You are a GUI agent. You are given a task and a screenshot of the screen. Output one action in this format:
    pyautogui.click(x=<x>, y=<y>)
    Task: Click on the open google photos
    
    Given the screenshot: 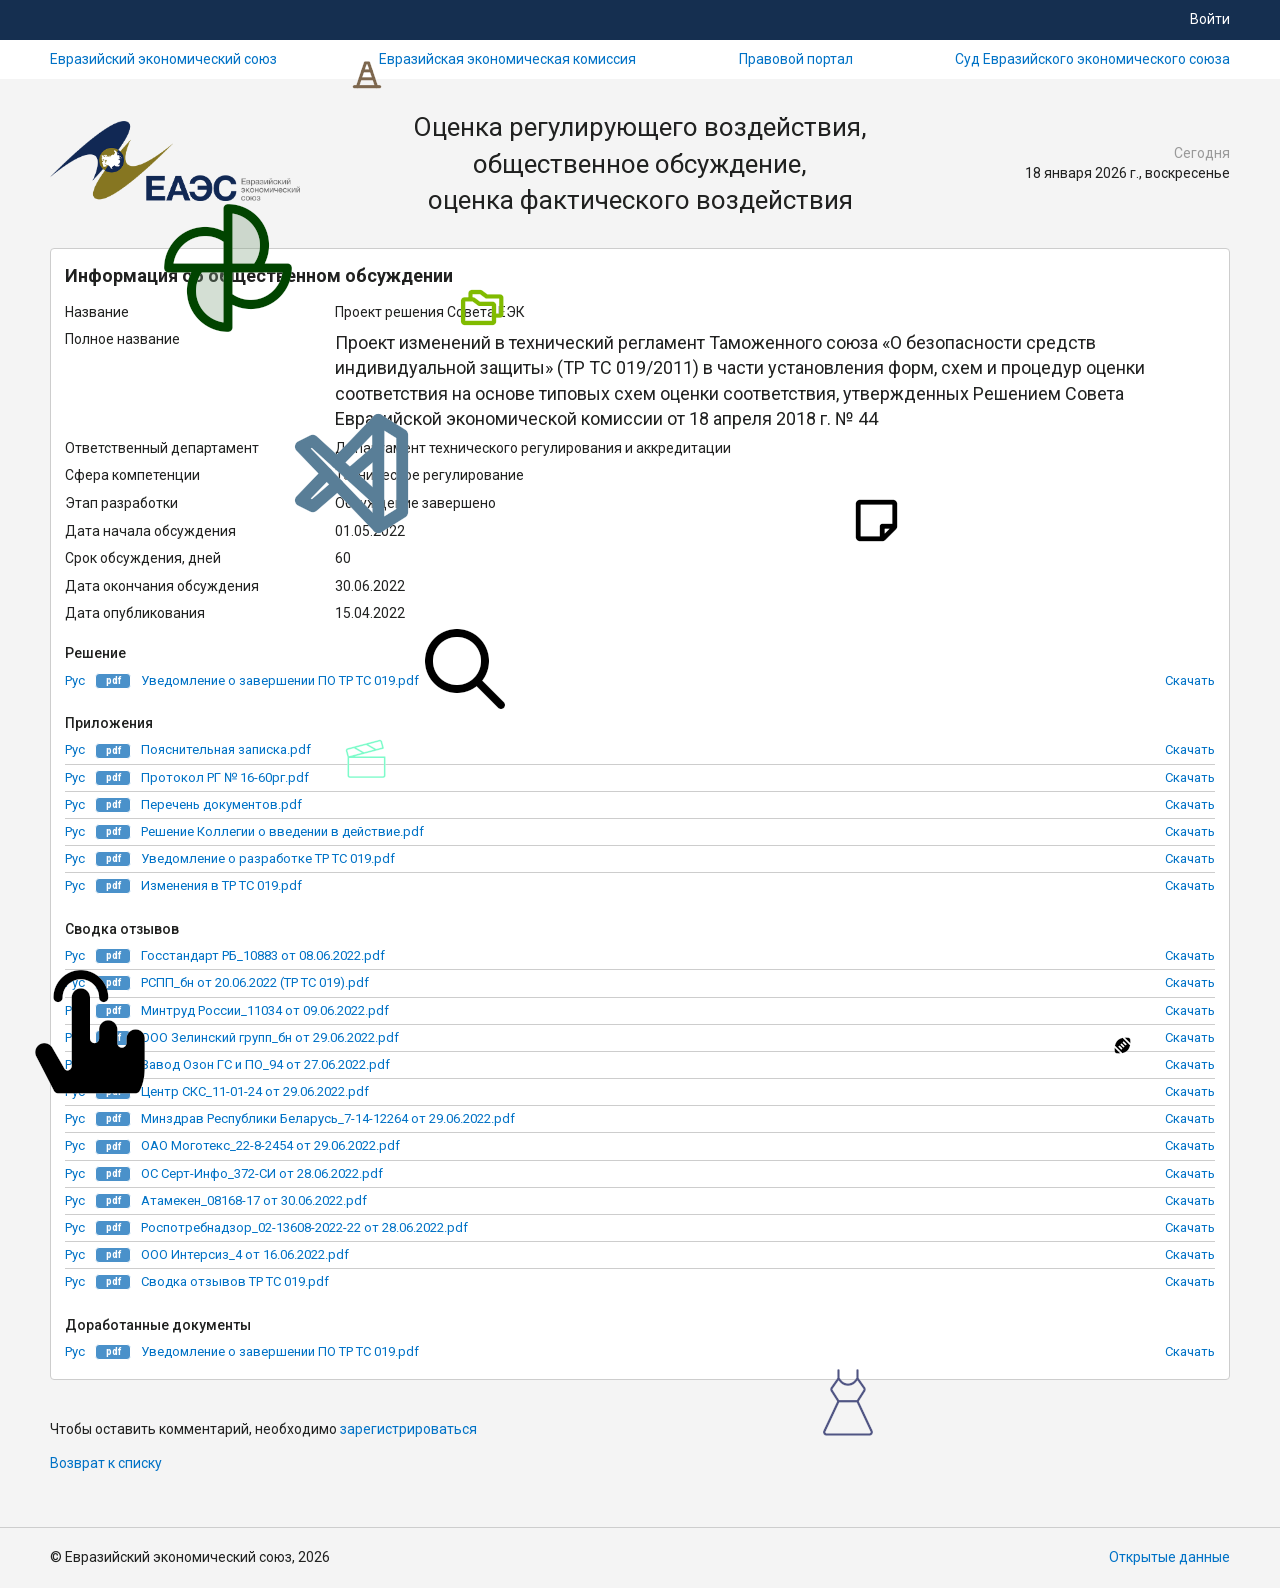 What is the action you would take?
    pyautogui.click(x=228, y=268)
    